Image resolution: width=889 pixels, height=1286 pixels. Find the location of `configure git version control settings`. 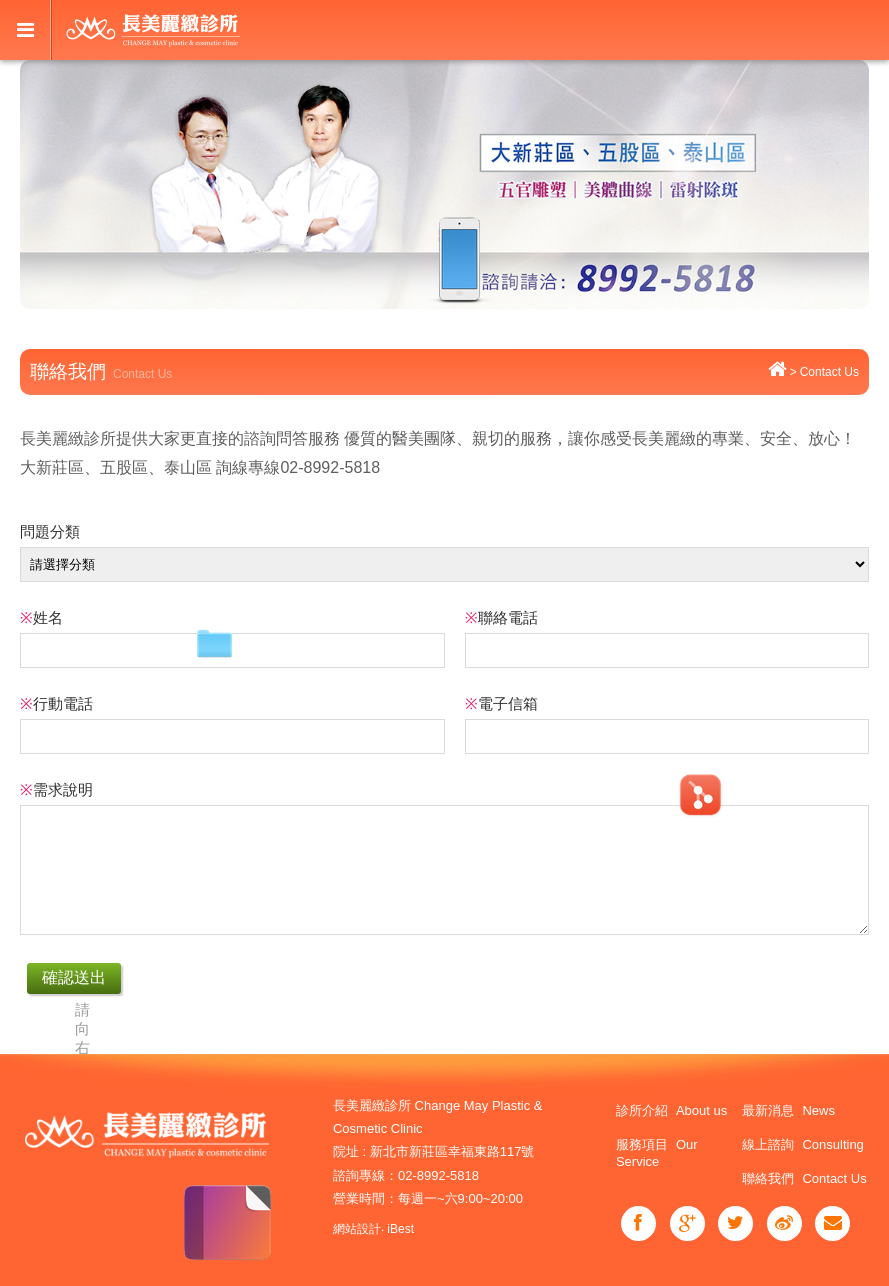

configure git version control settings is located at coordinates (700, 795).